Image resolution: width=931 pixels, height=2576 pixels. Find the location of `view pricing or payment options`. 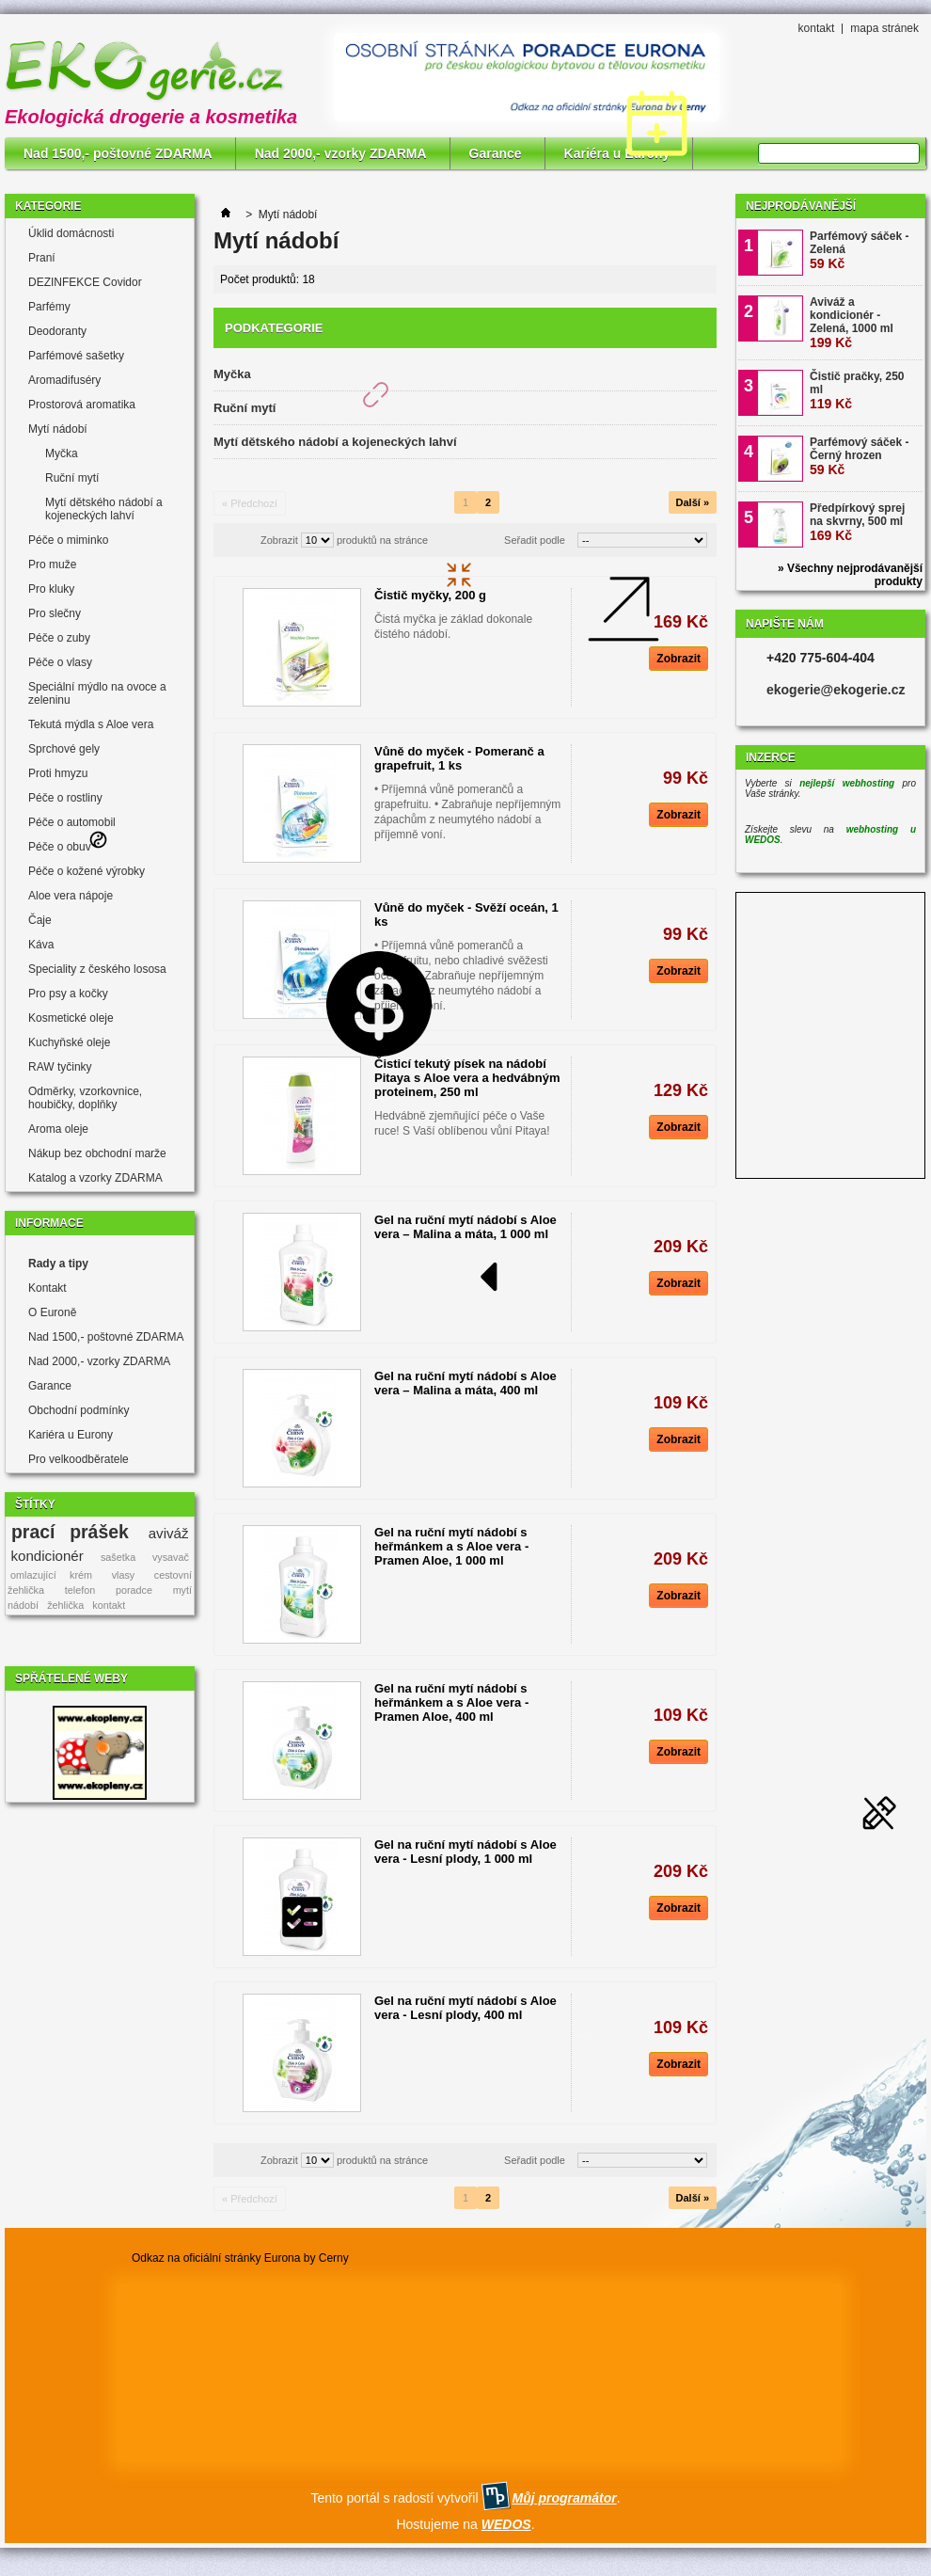

view pricing or payment options is located at coordinates (379, 1004).